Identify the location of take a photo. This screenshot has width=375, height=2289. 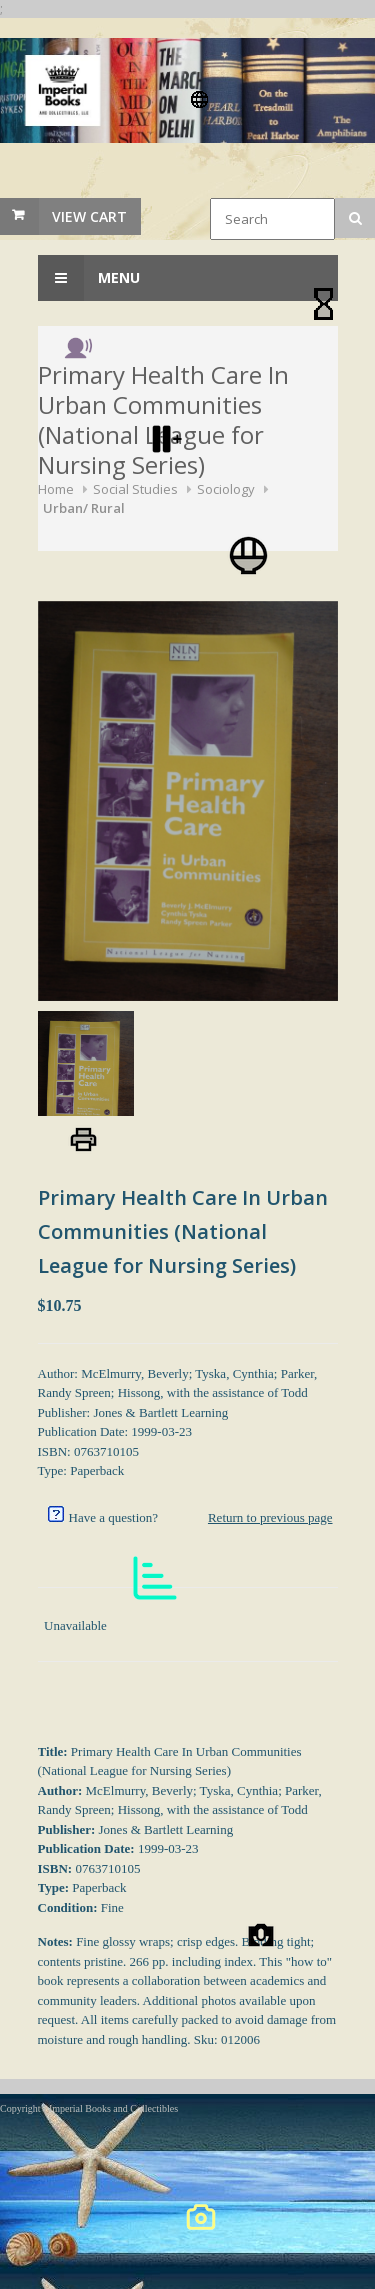
(201, 2217).